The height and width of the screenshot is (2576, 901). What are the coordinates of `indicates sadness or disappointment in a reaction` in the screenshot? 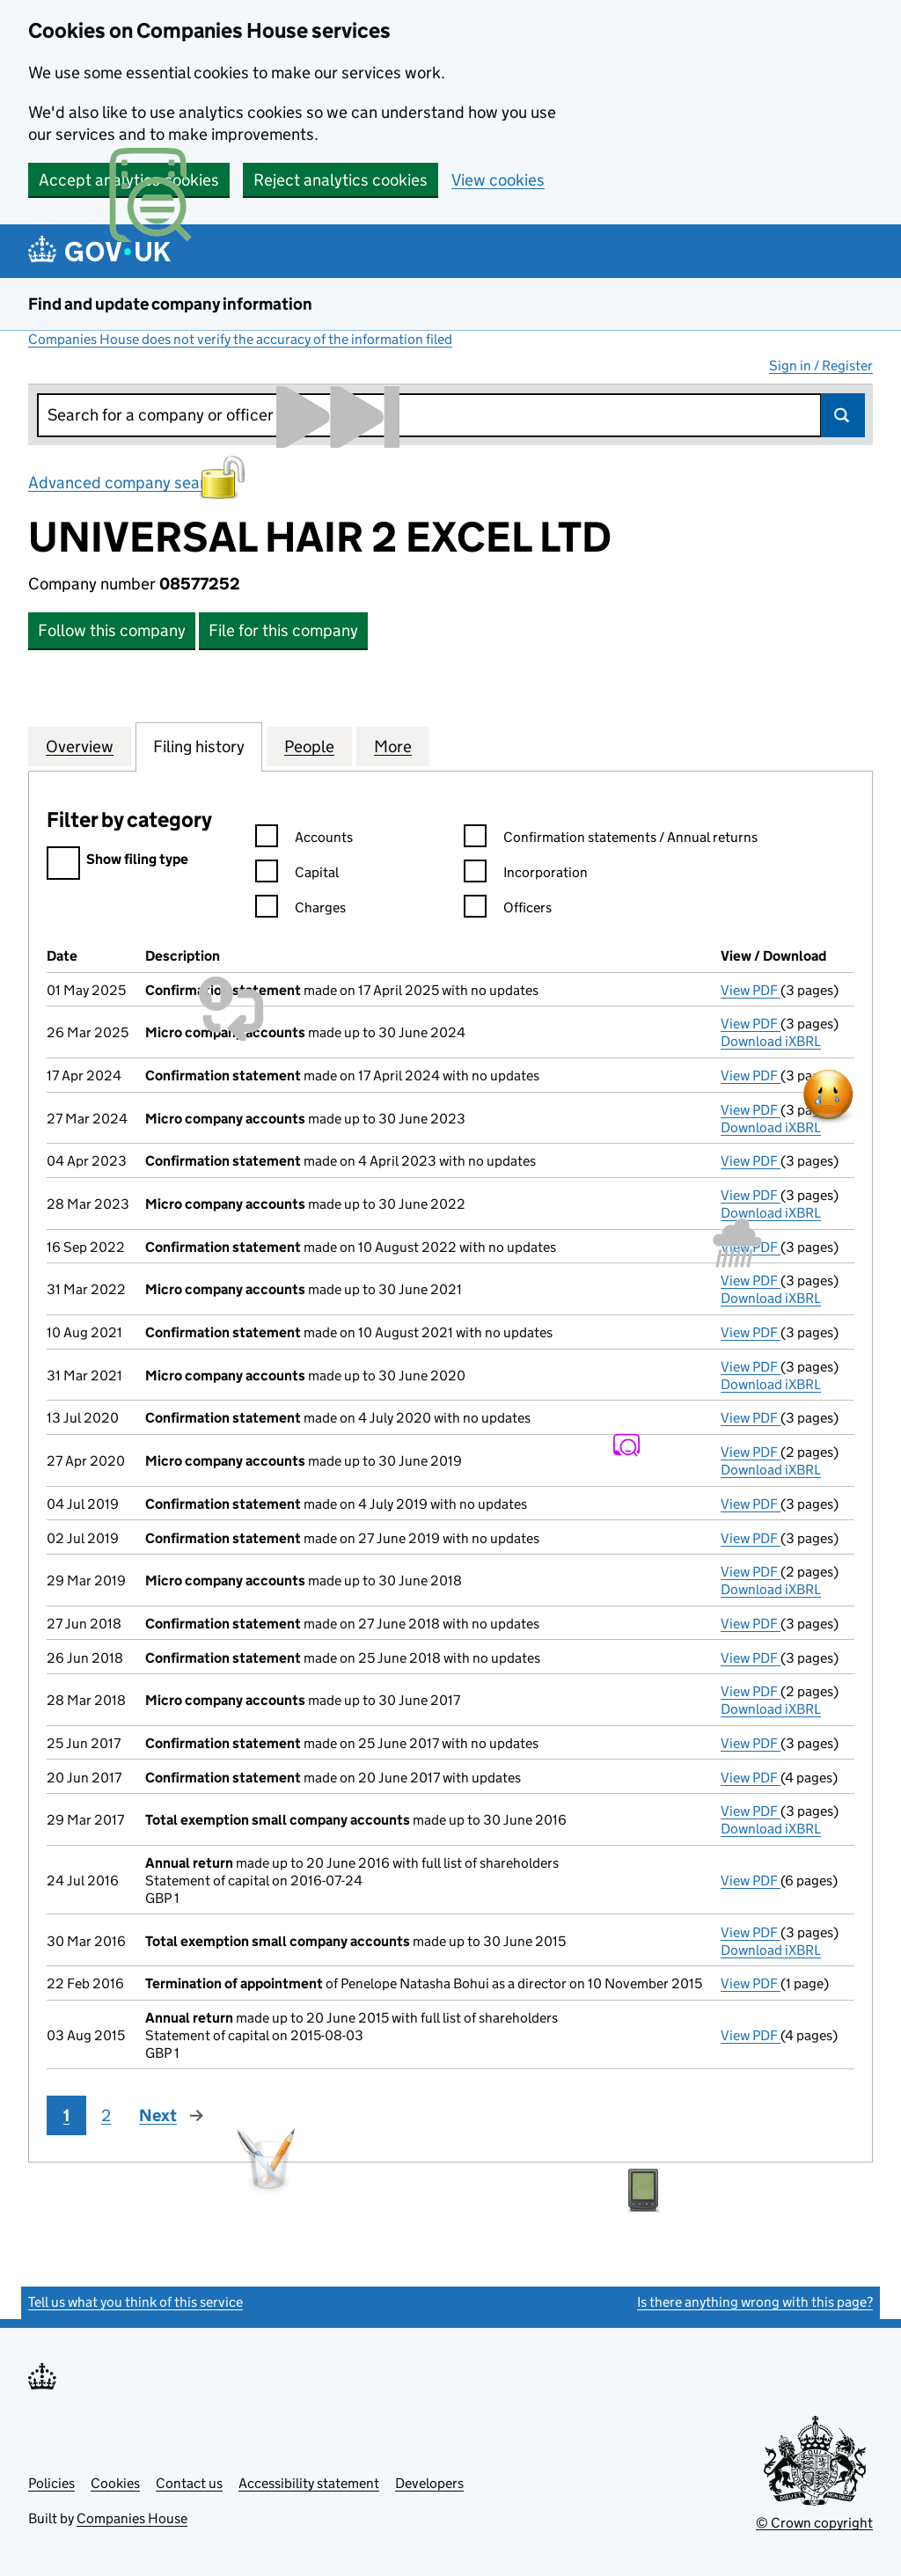 It's located at (828, 1096).